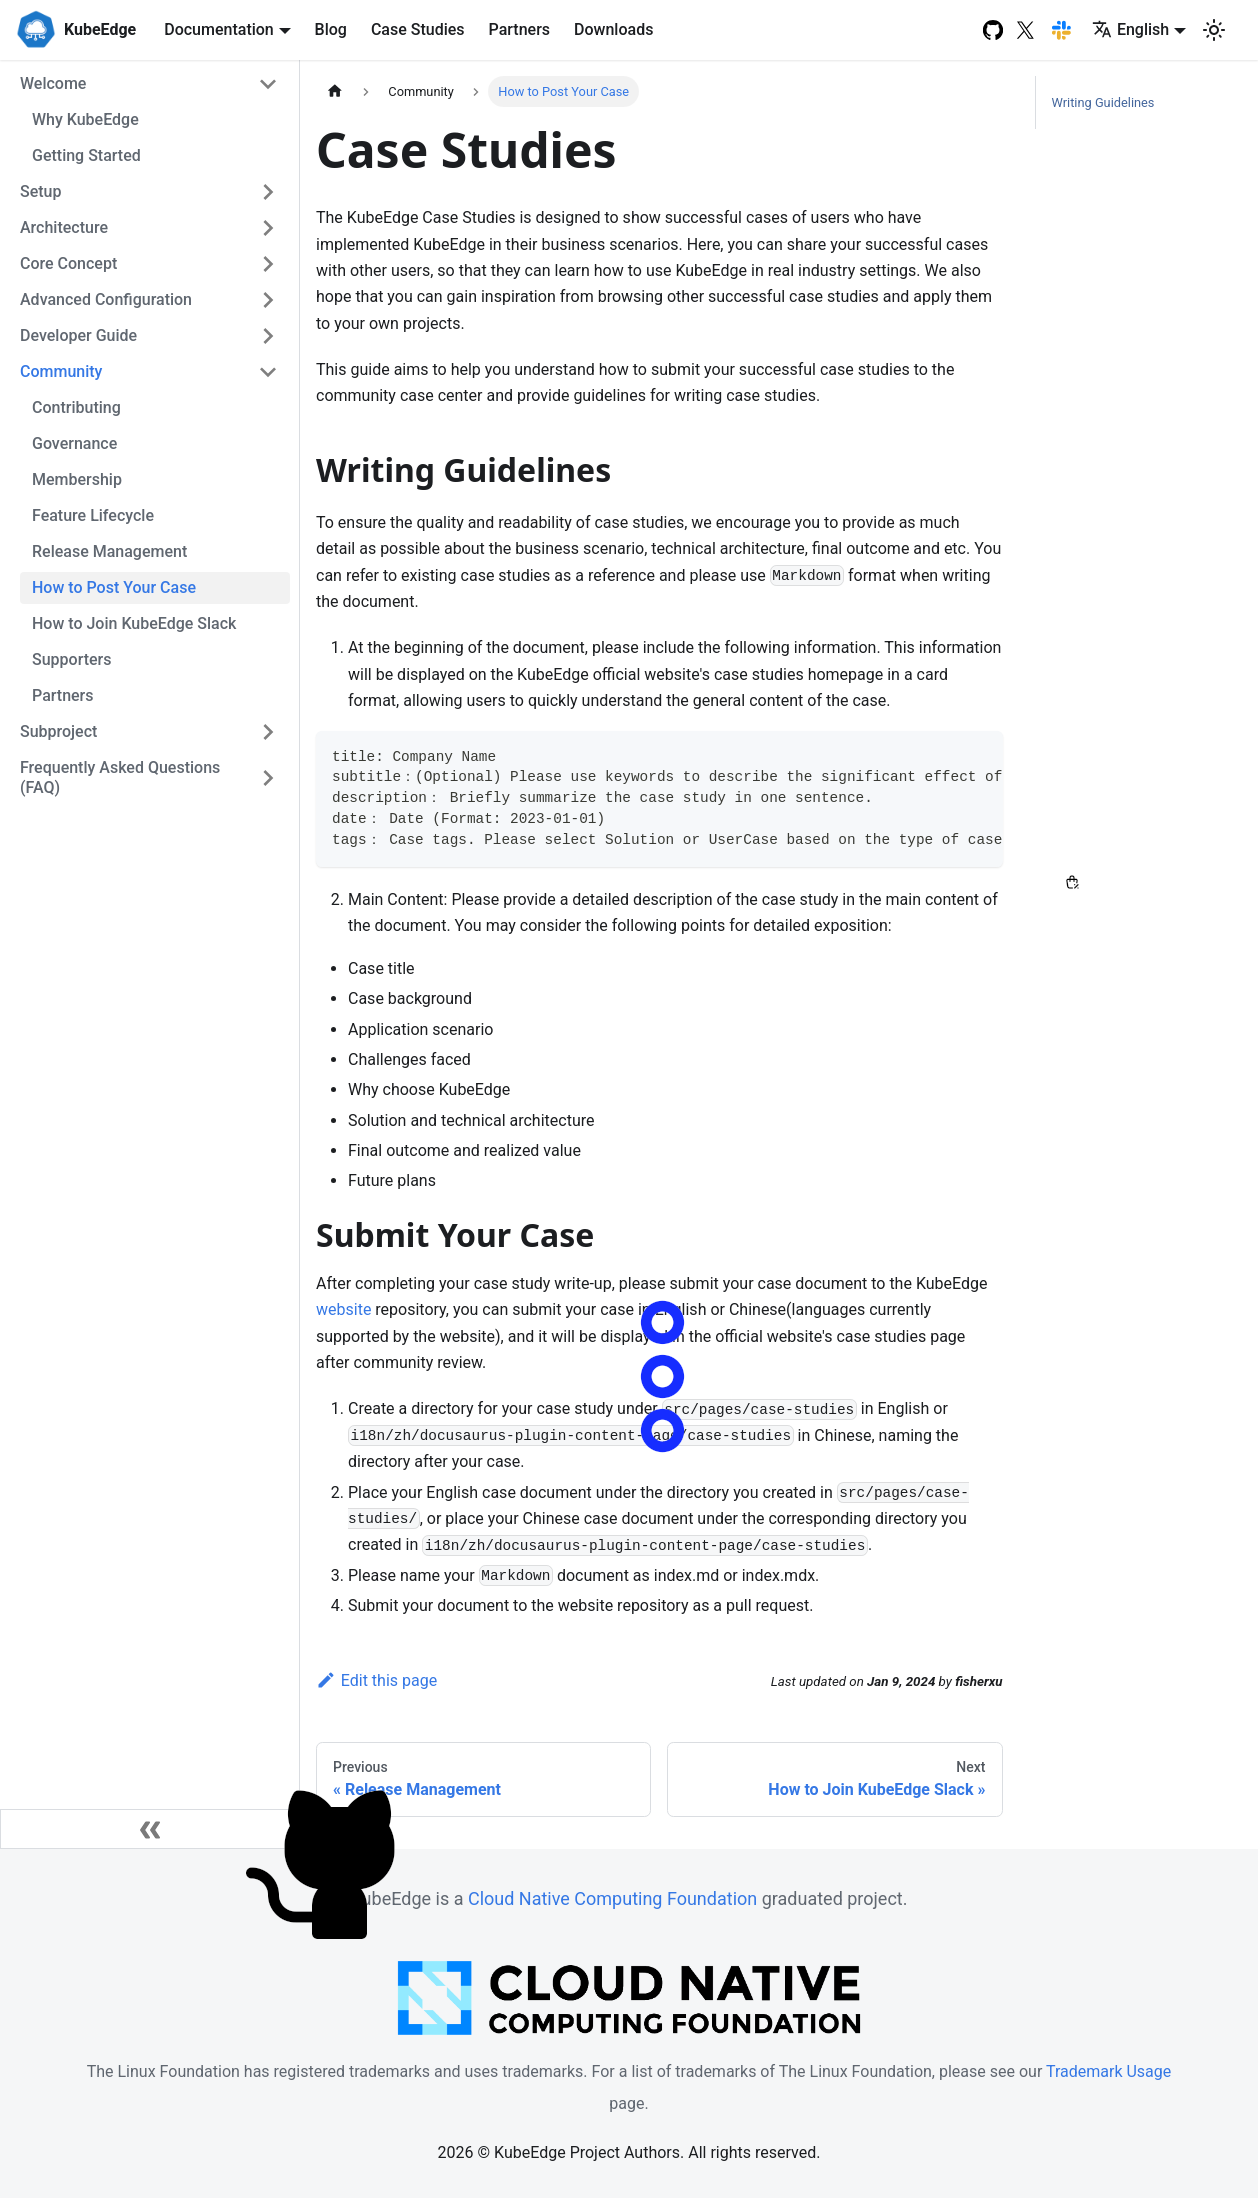 The height and width of the screenshot is (2198, 1258). I want to click on open more options menu, so click(662, 1376).